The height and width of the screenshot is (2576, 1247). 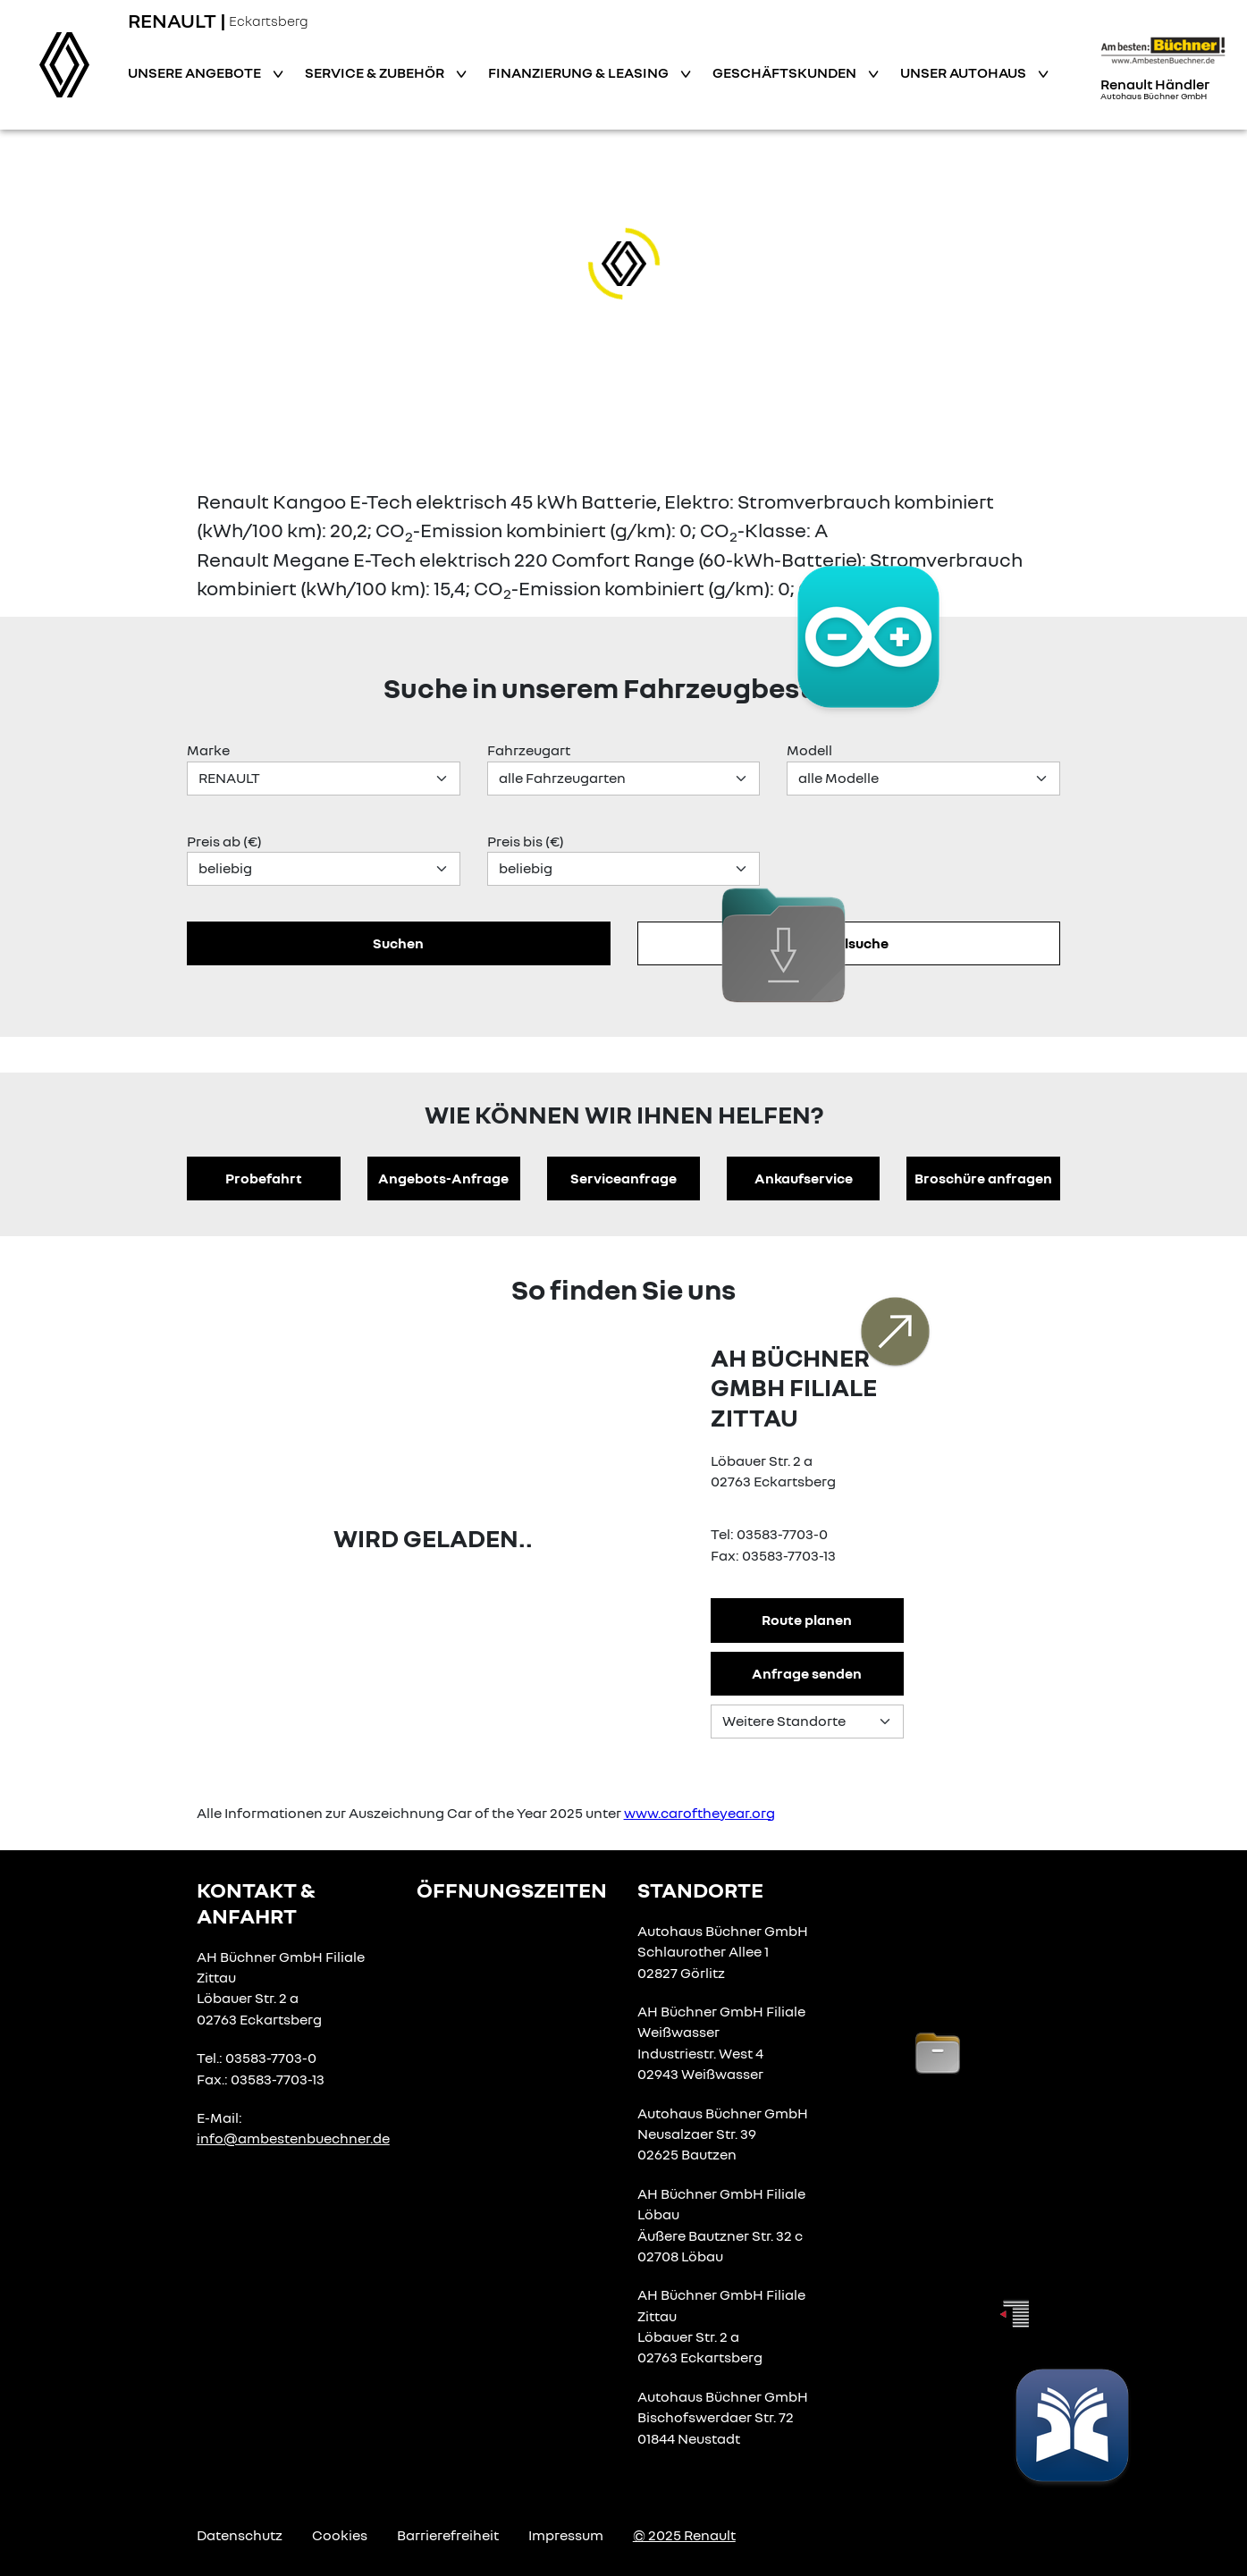 I want to click on indicates a symbolic link or shortcut to another file, so click(x=895, y=1331).